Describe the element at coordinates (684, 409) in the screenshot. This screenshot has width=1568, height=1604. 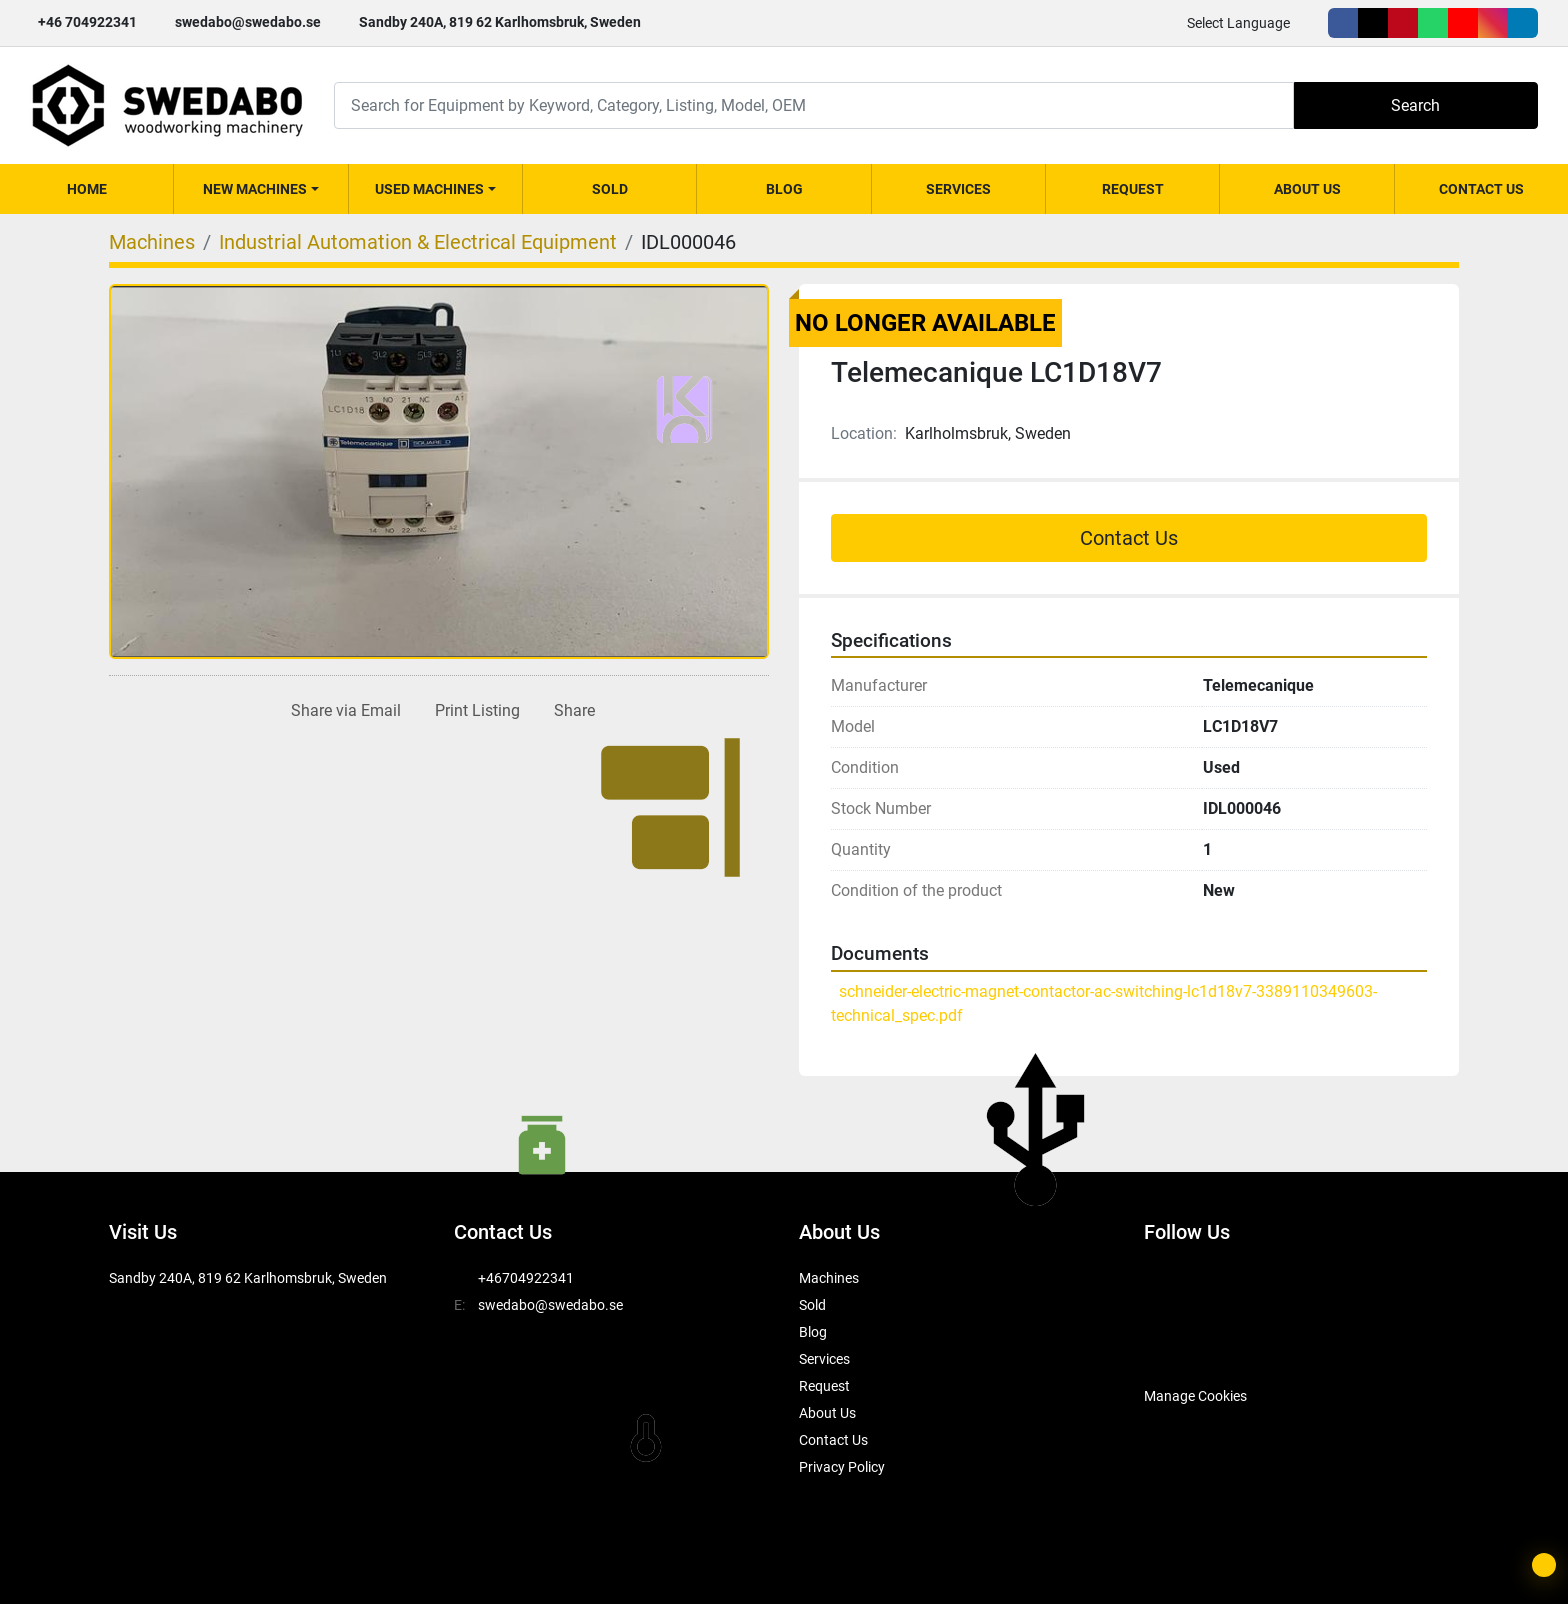
I see `open KOReader e-book application` at that location.